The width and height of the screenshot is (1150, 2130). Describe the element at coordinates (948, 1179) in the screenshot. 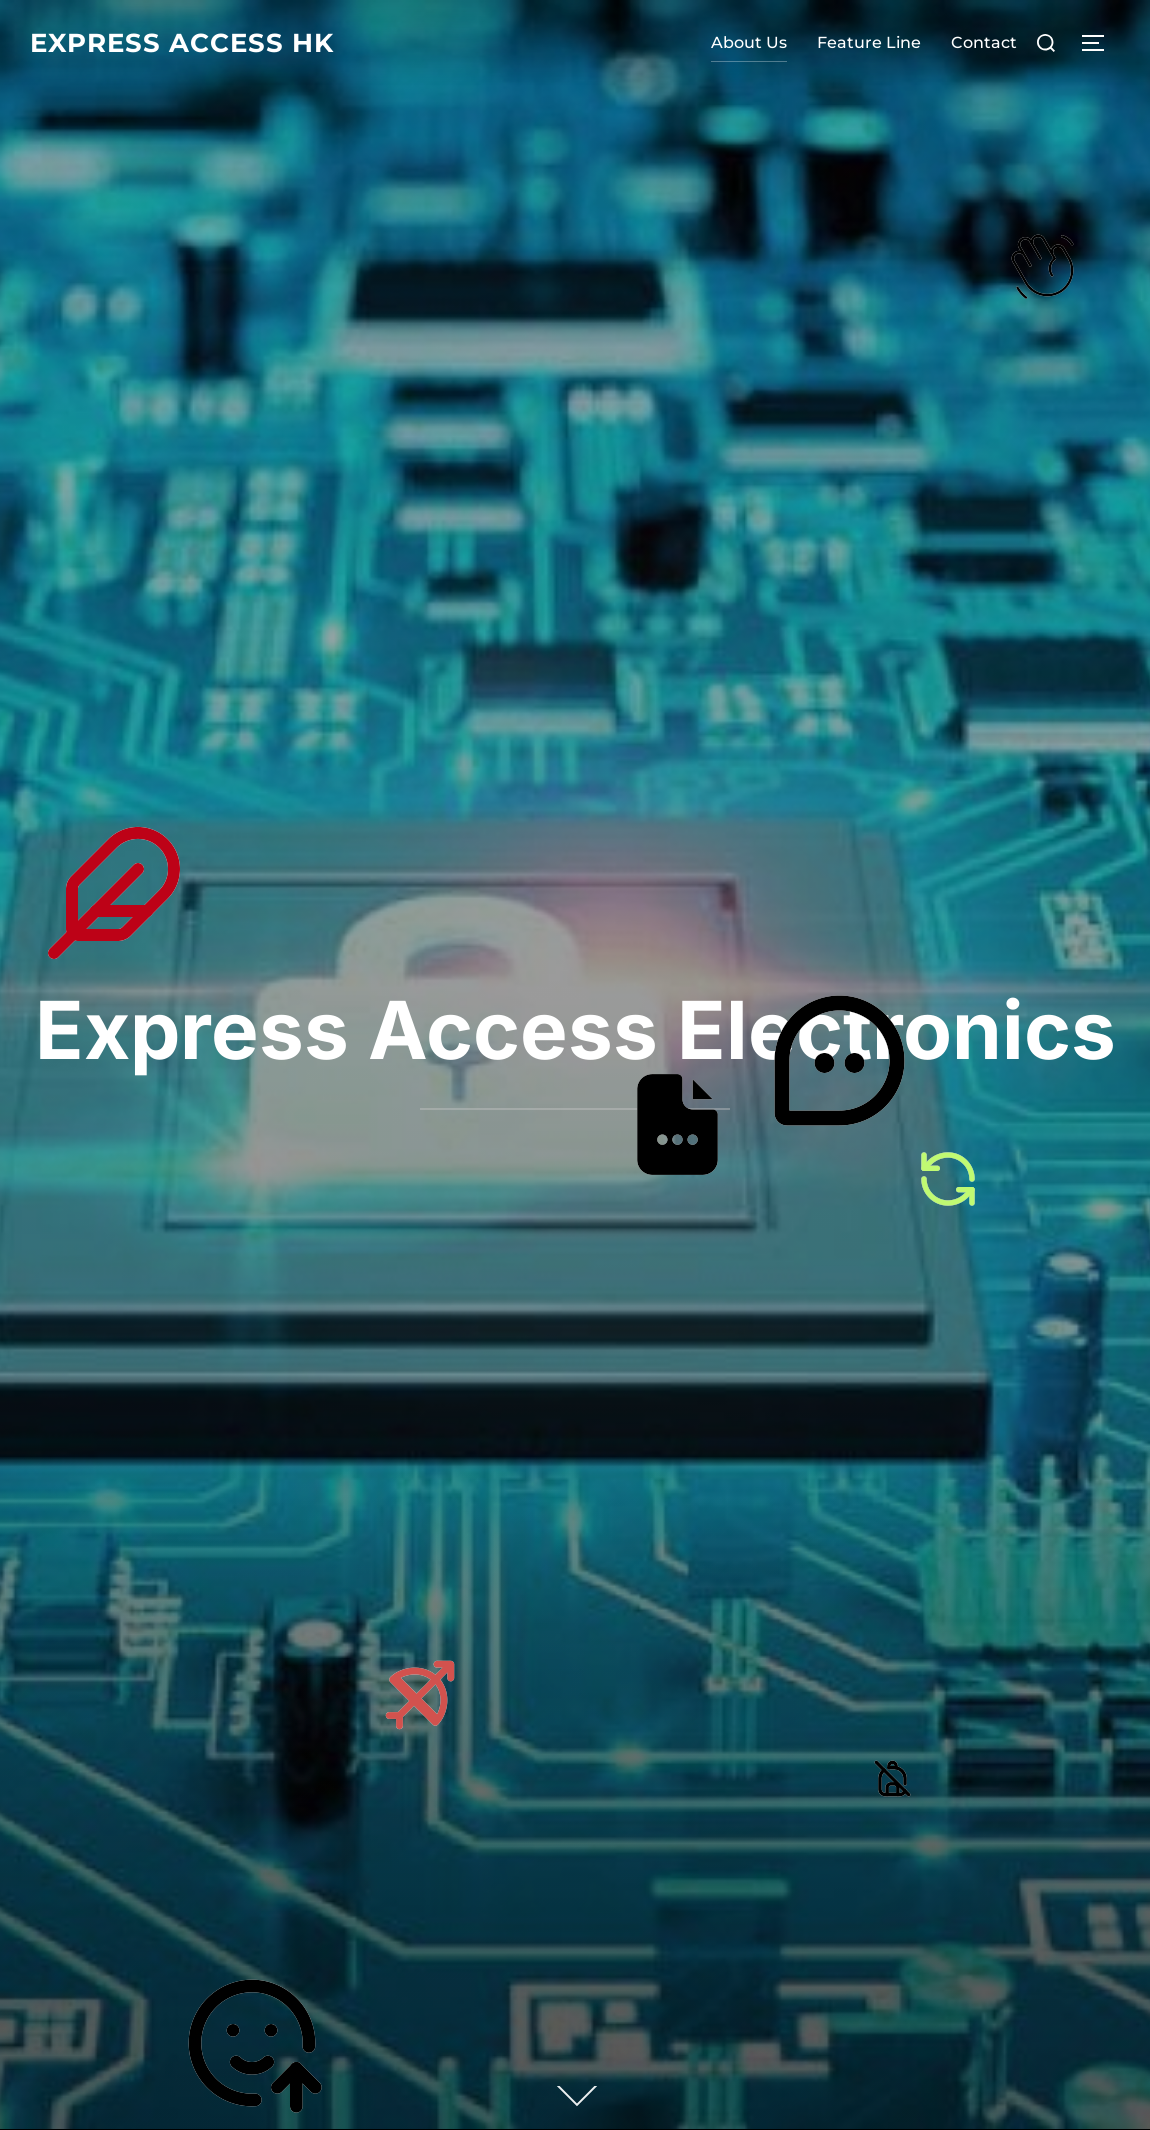

I see `refresh or reload content` at that location.